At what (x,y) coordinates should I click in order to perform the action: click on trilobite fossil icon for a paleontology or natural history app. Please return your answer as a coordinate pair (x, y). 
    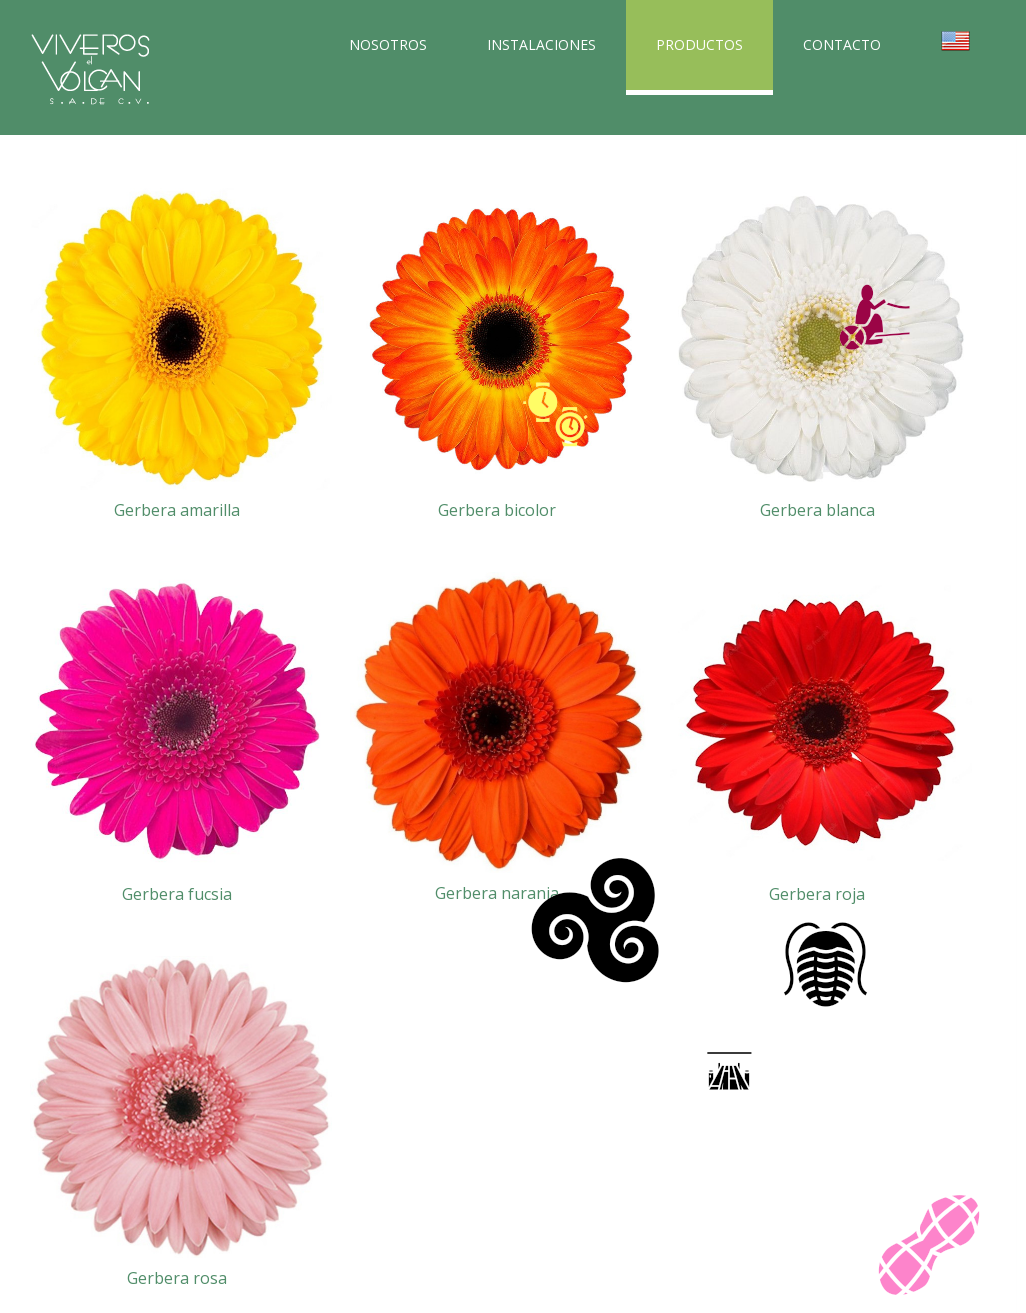
    Looking at the image, I should click on (825, 964).